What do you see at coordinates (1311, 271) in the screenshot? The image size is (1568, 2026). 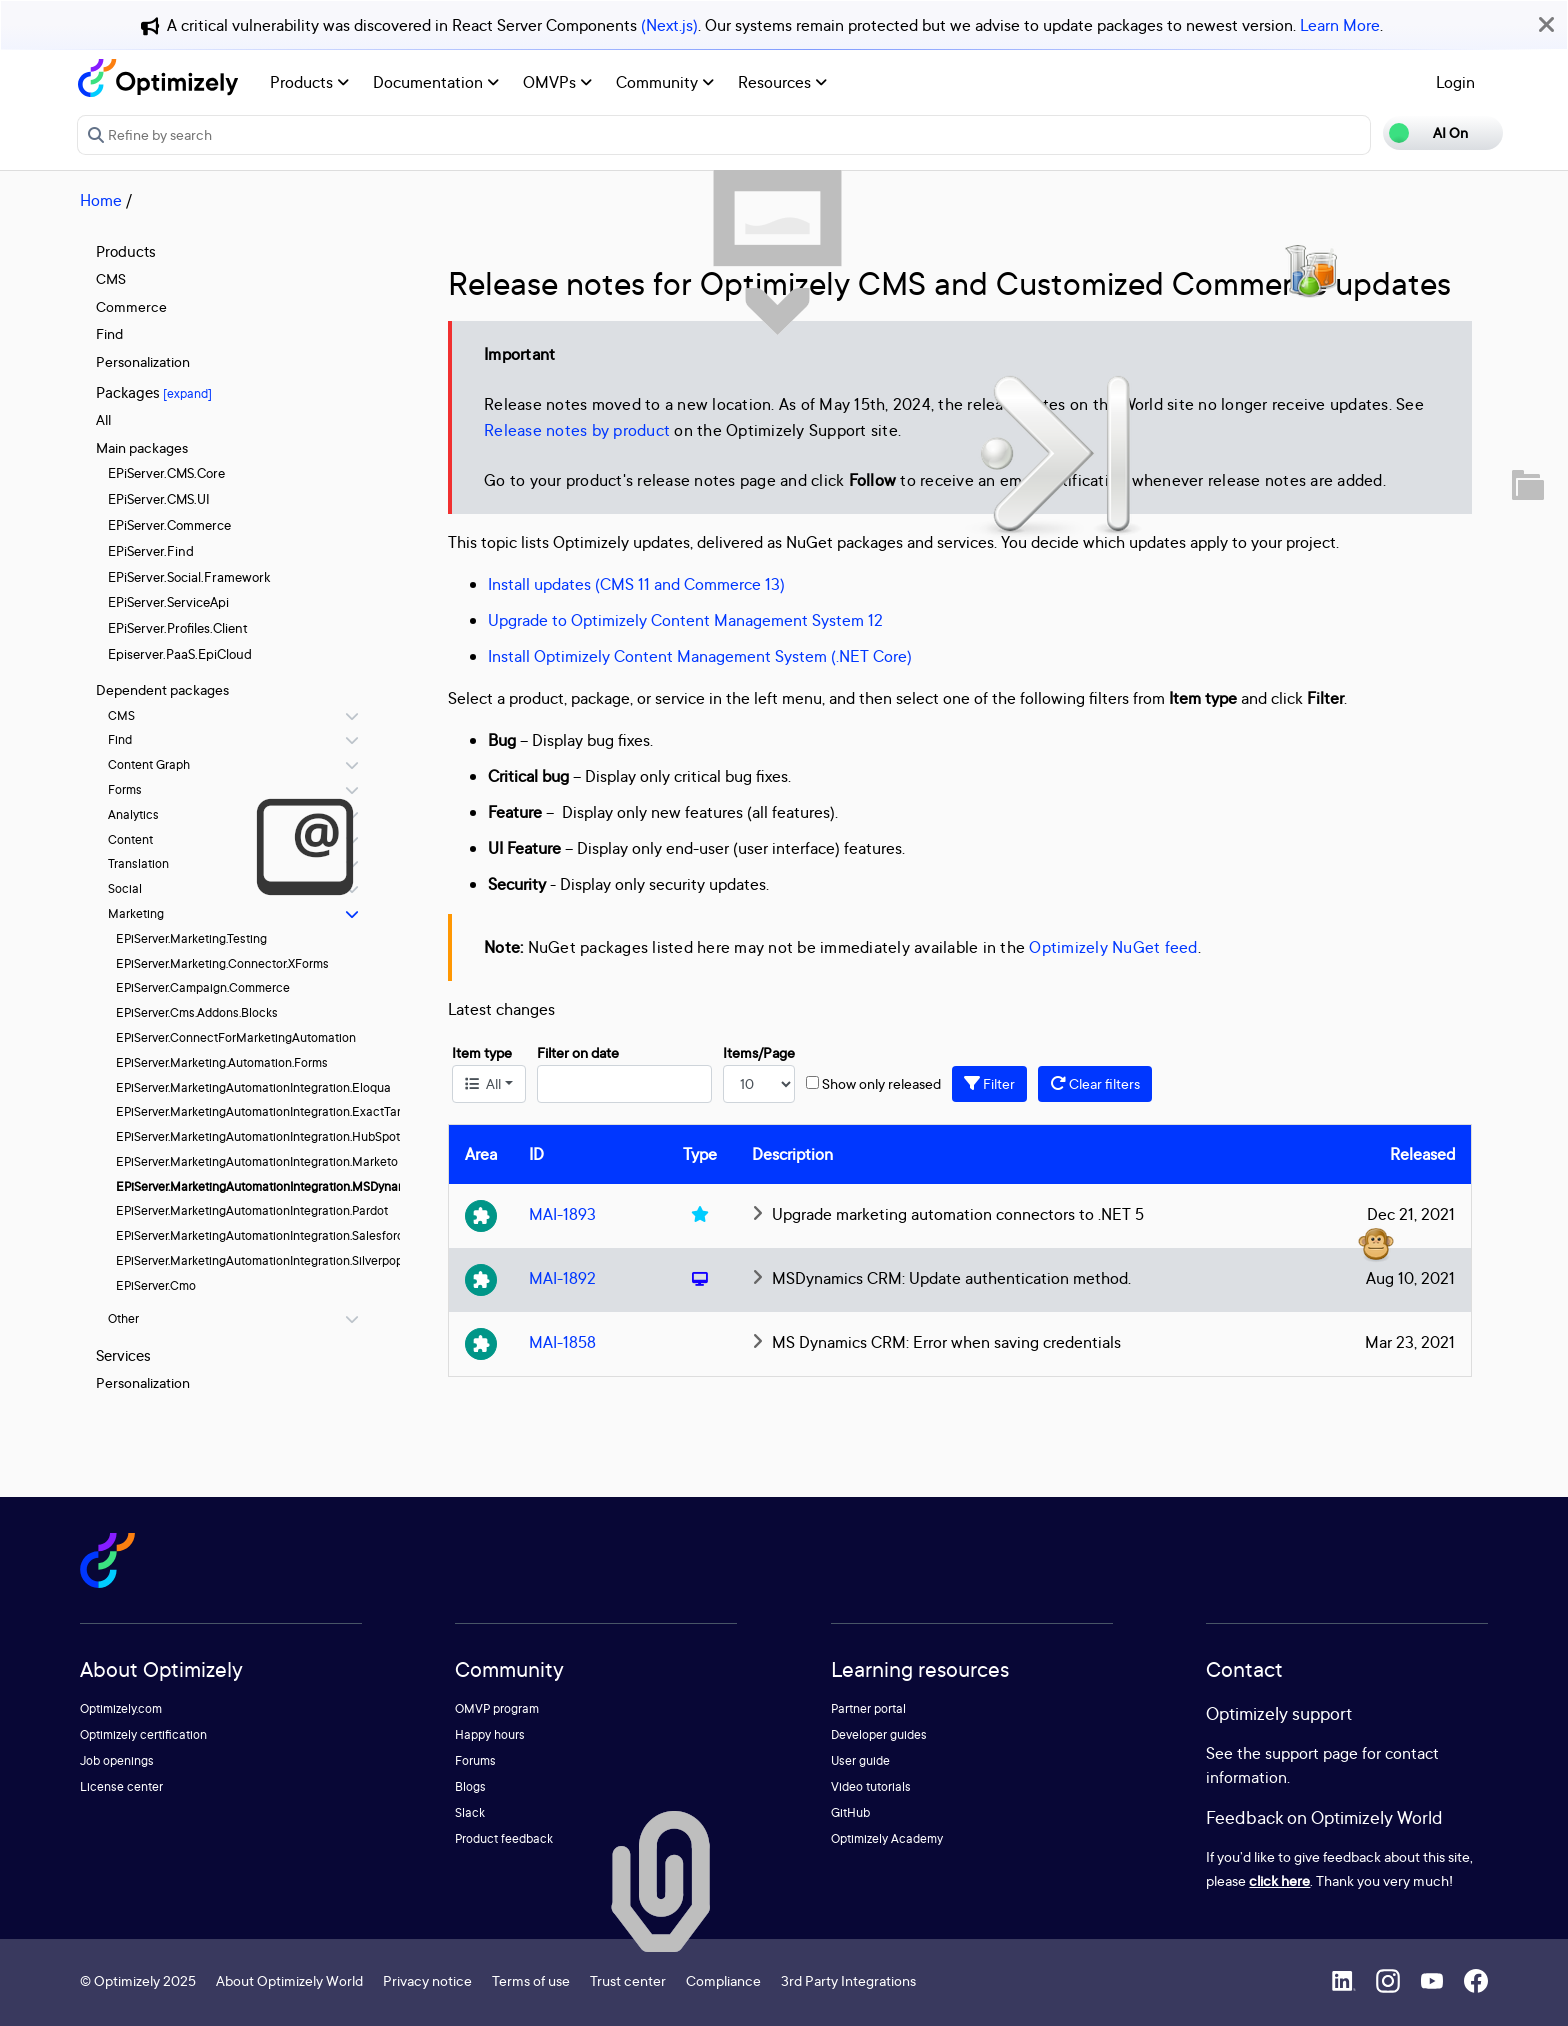 I see `open science or chemistry applications` at bounding box center [1311, 271].